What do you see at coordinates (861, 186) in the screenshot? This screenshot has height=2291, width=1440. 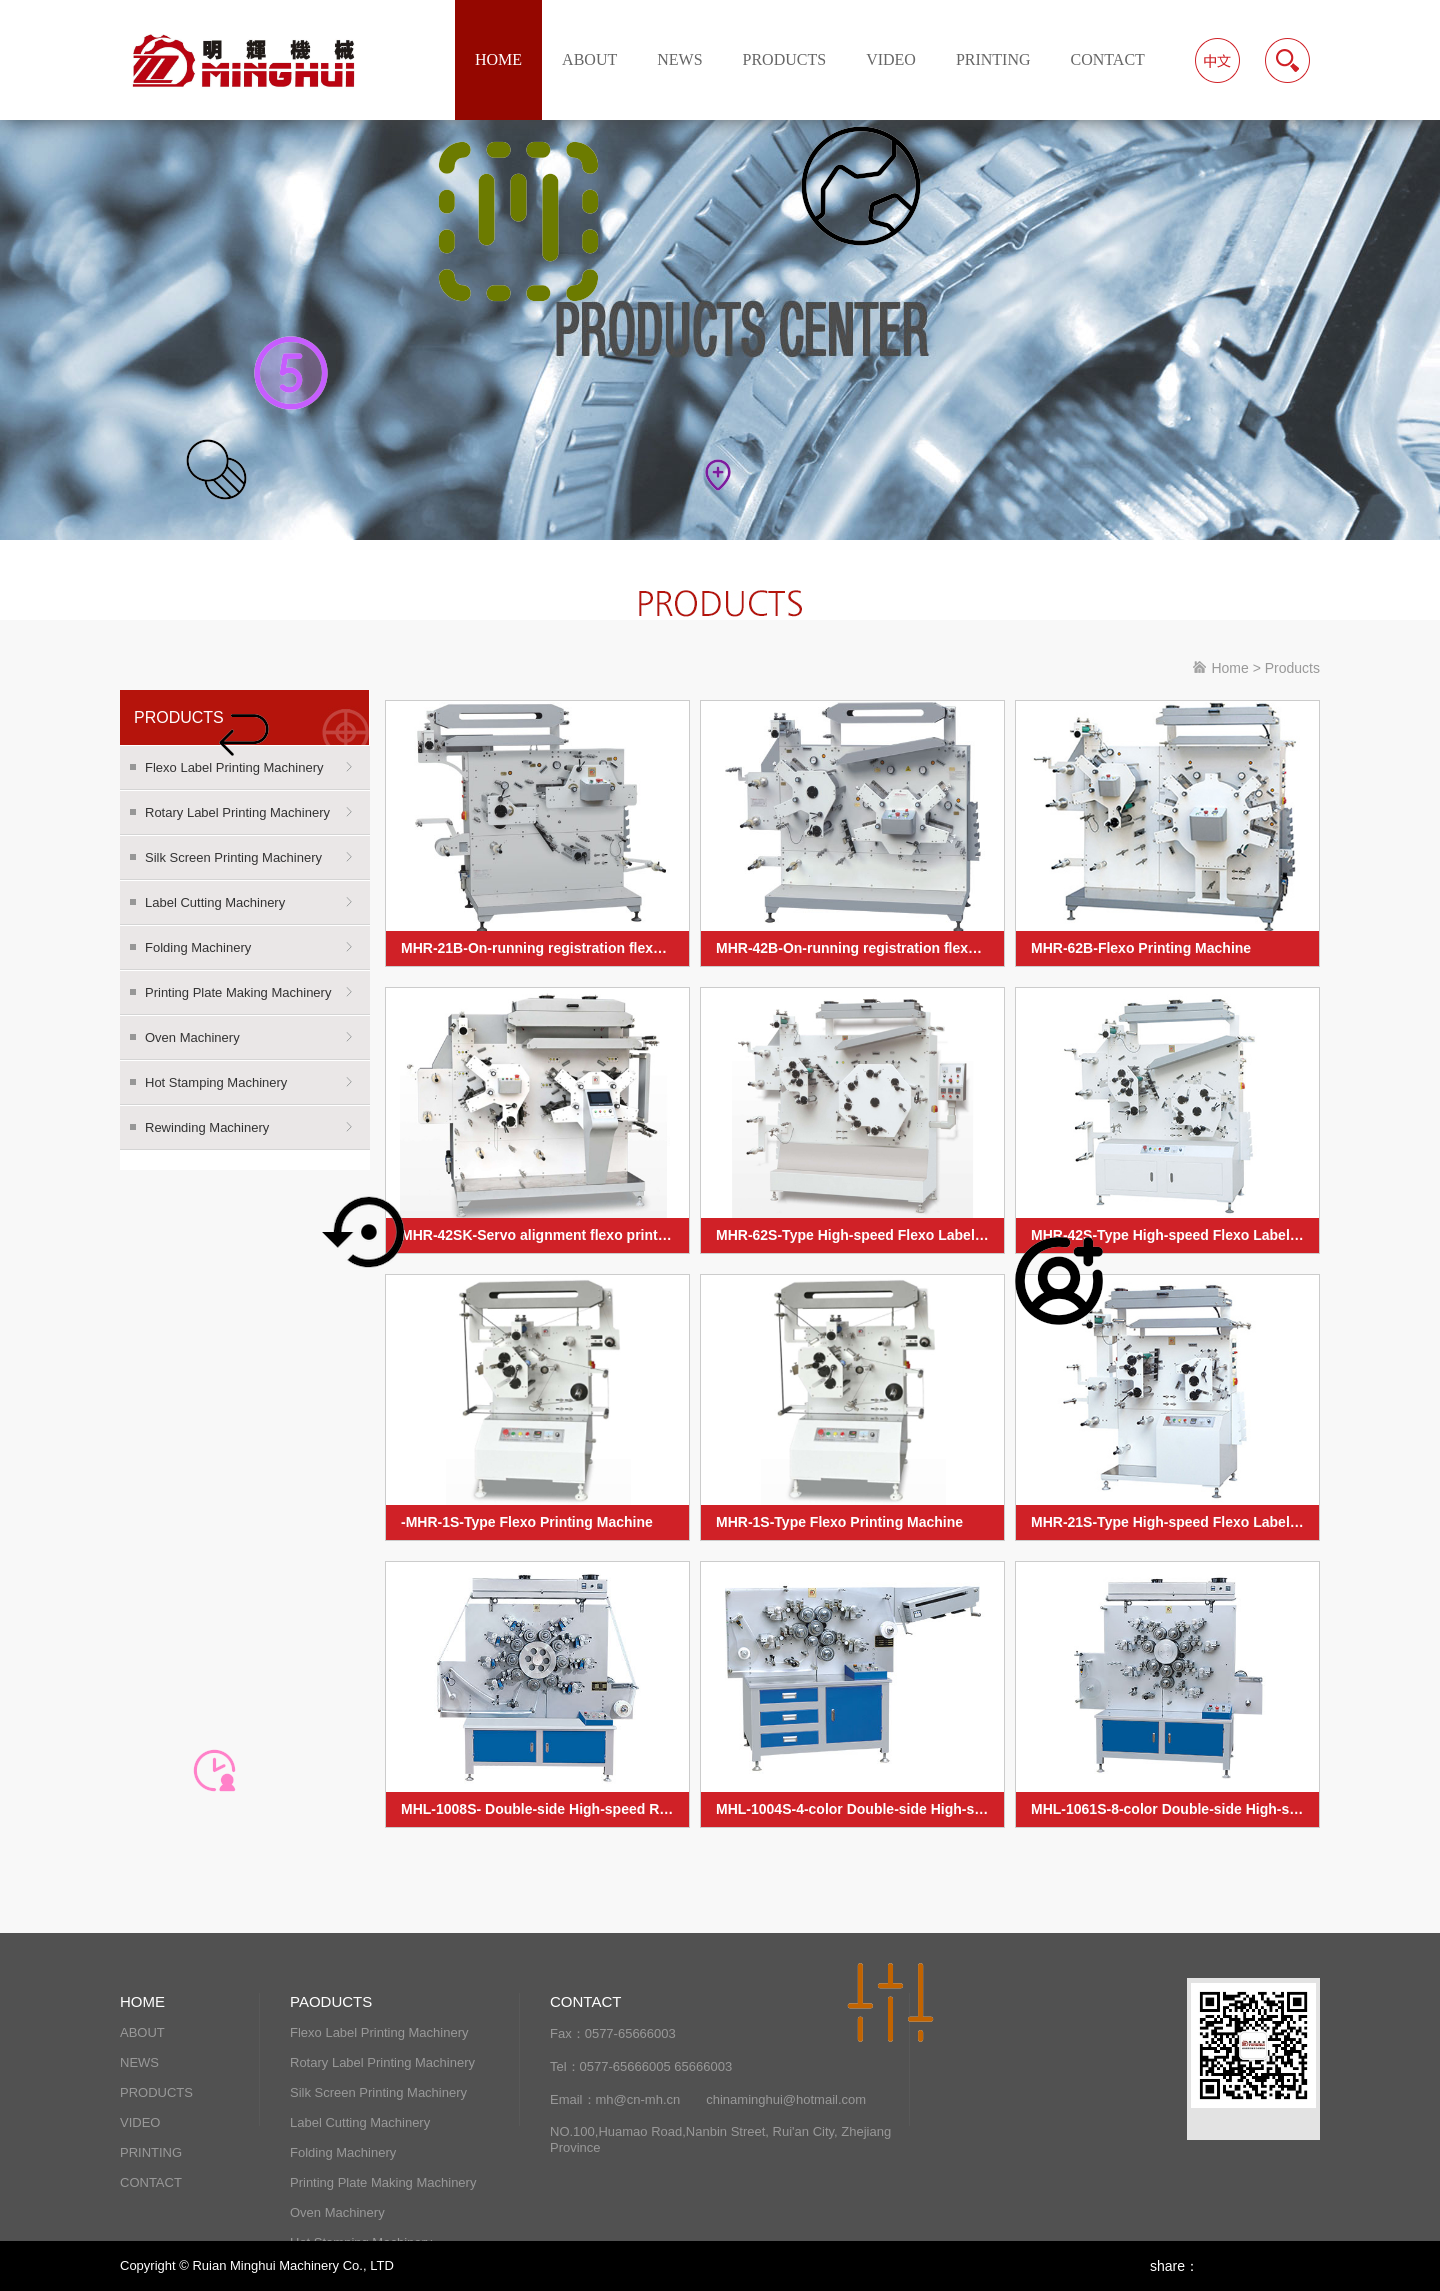 I see `switch to international or global settings` at bounding box center [861, 186].